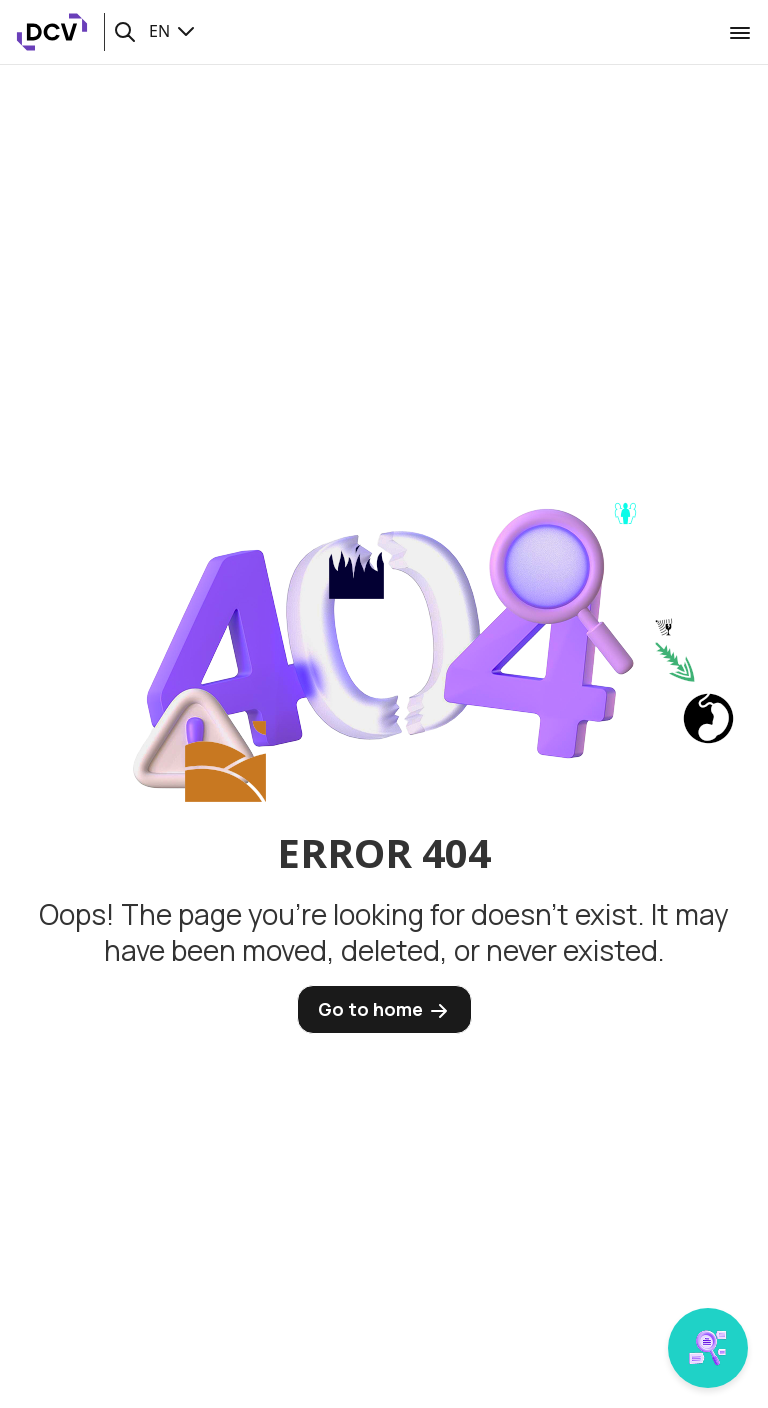 This screenshot has width=768, height=1408. What do you see at coordinates (625, 513) in the screenshot?
I see `switch to multiplayer or team mode` at bounding box center [625, 513].